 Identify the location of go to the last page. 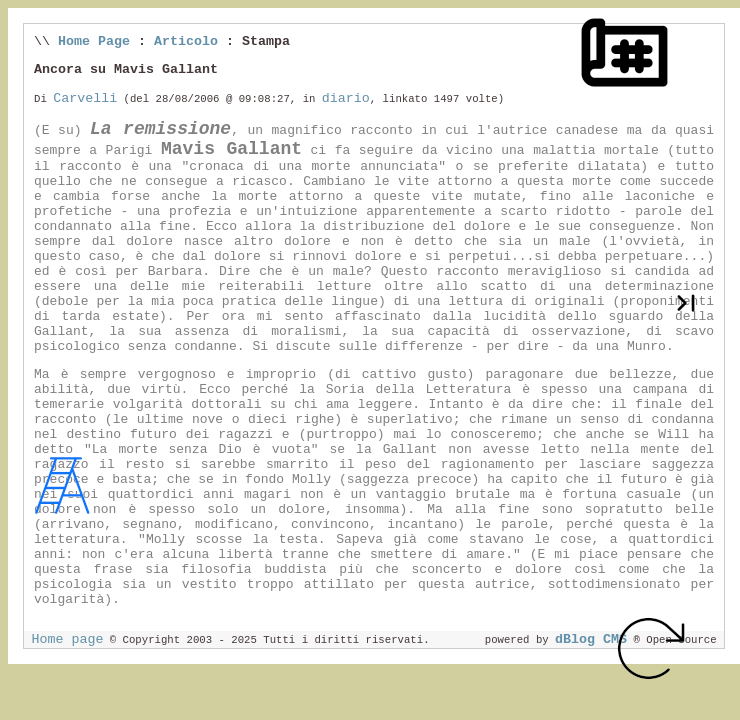
(686, 303).